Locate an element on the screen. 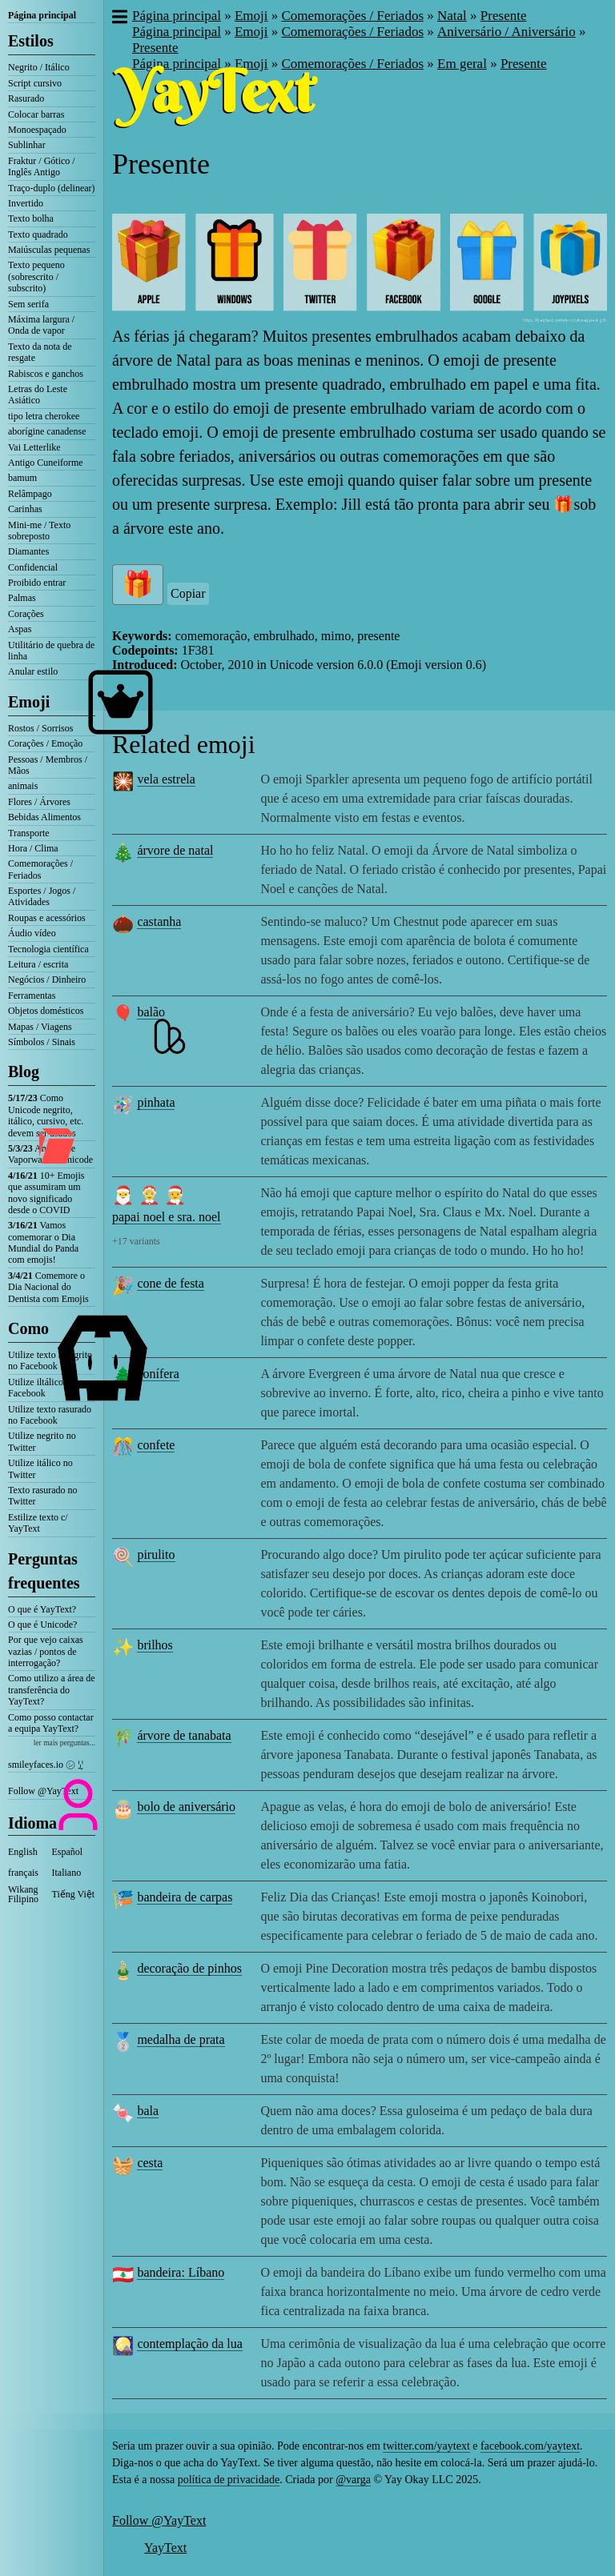  apache cordova framework logo is located at coordinates (102, 1358).